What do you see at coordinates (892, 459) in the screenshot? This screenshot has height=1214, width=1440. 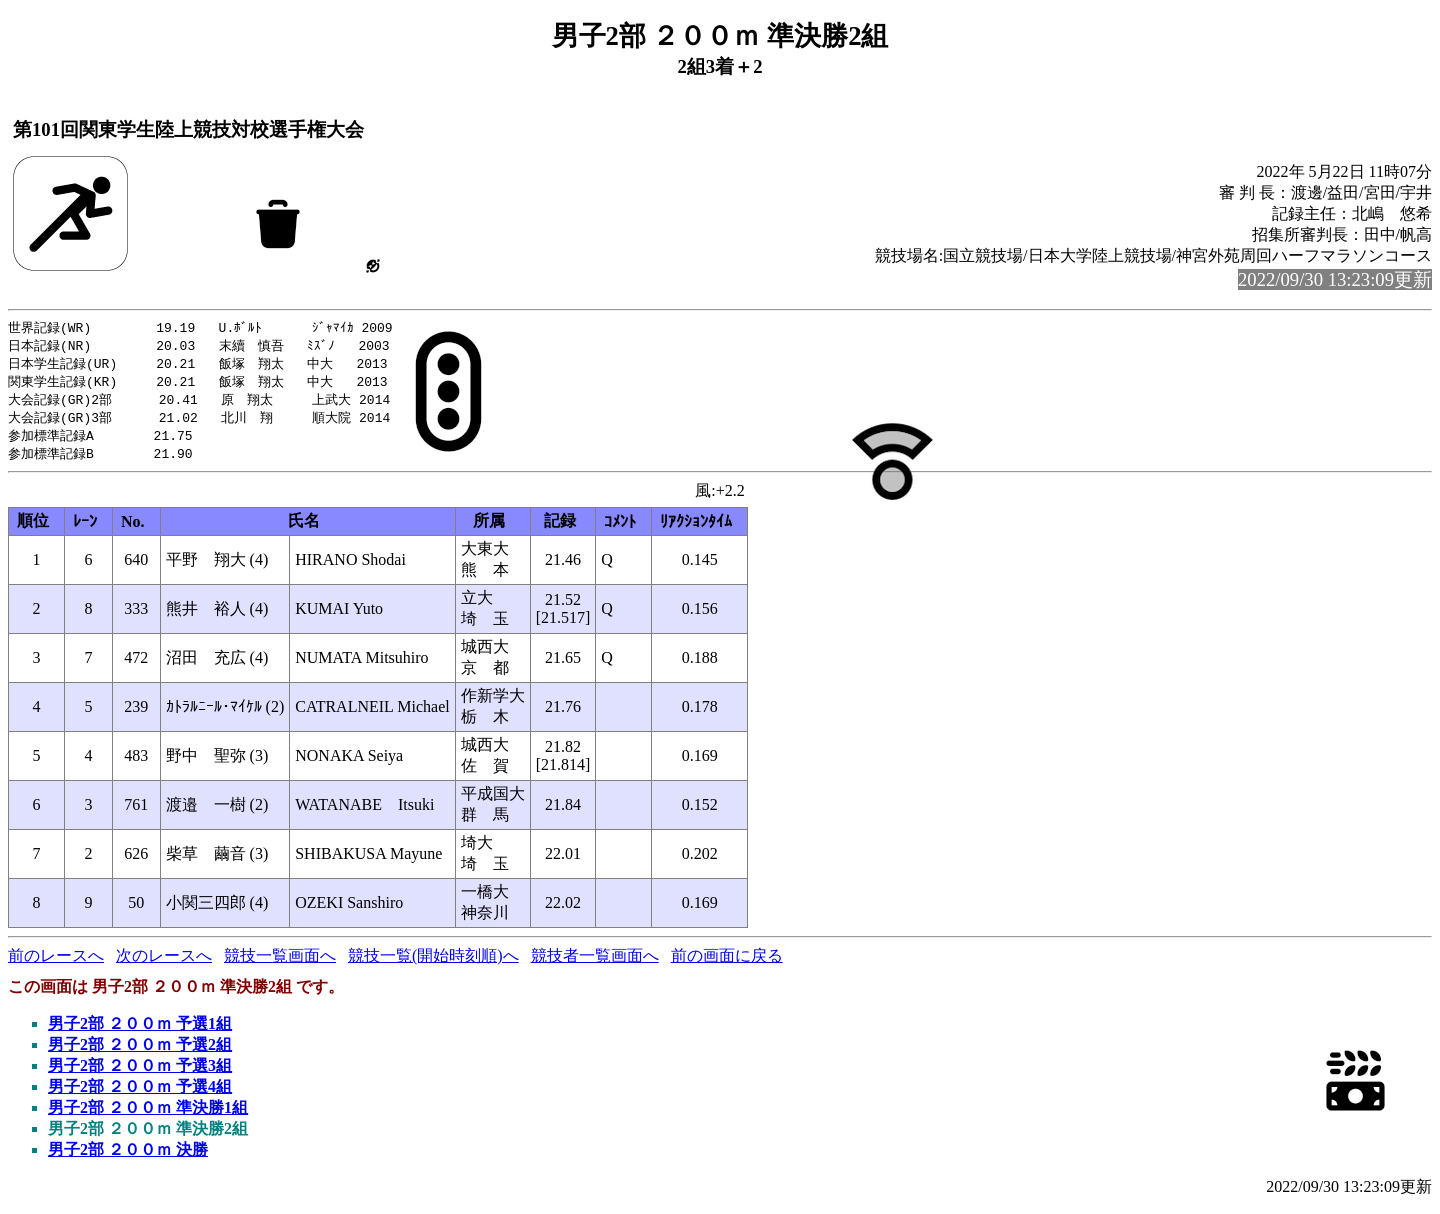 I see `calibrate your device's compass` at bounding box center [892, 459].